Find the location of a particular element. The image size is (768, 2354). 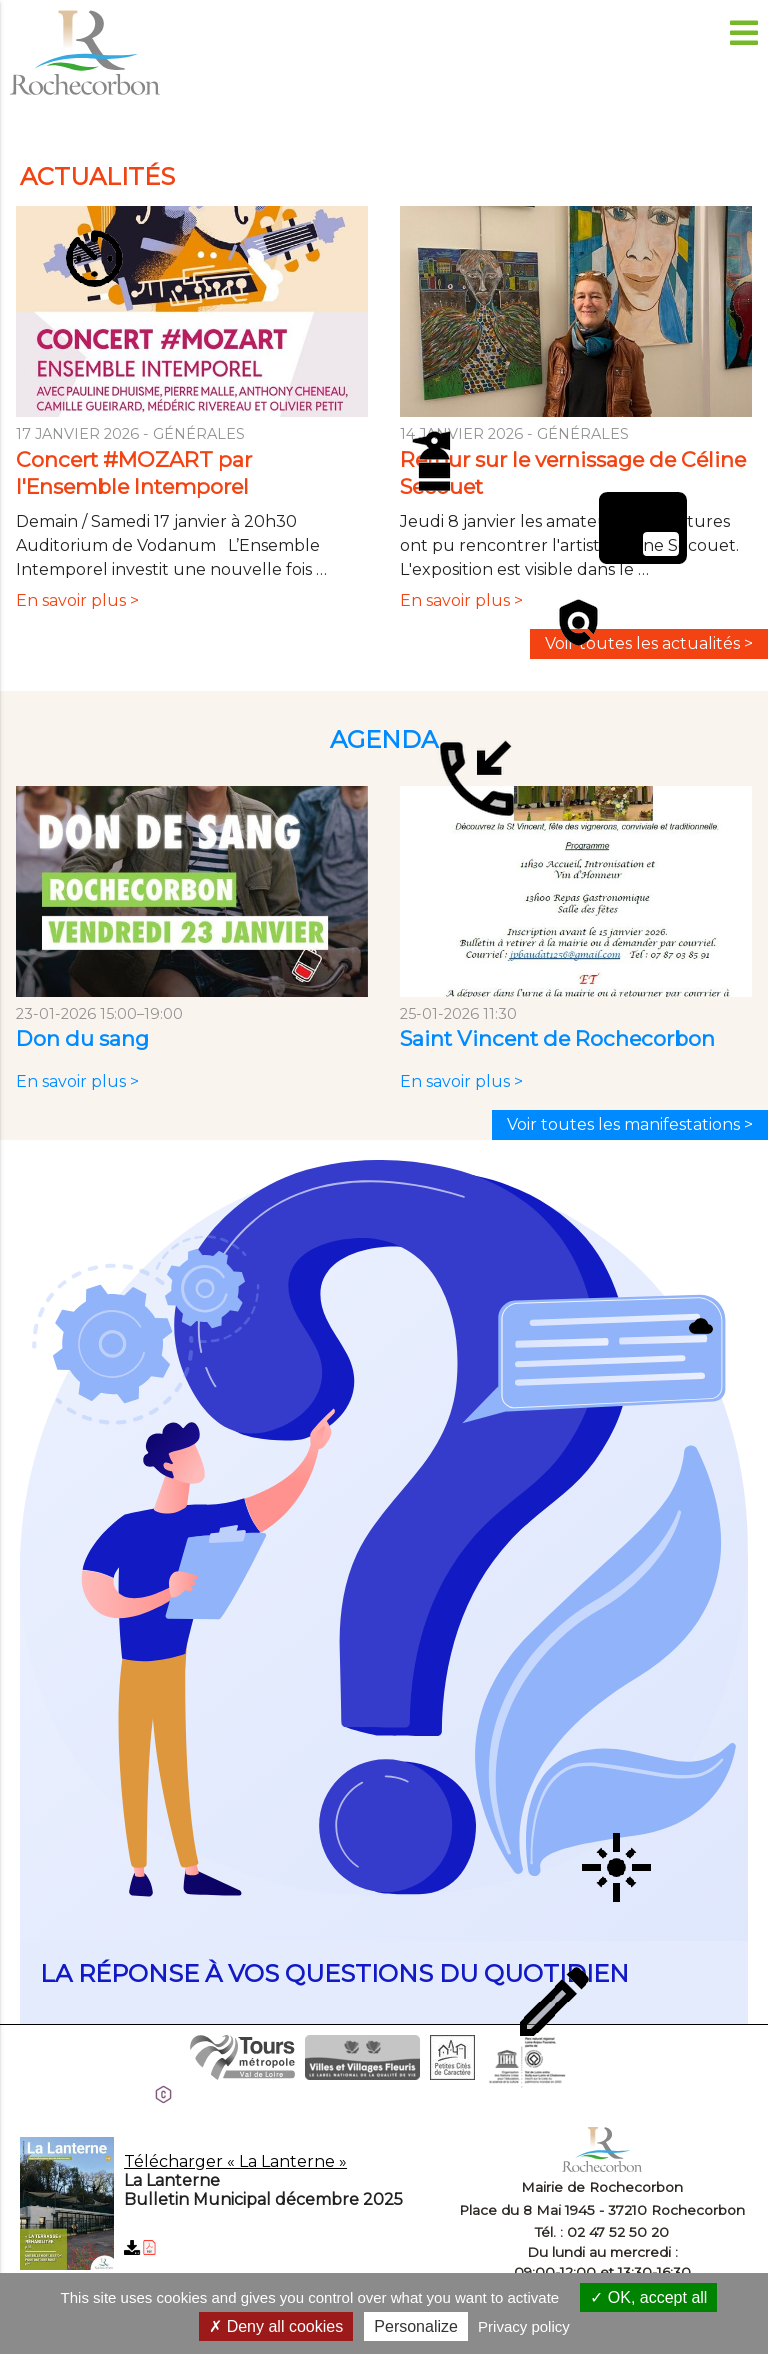

indicates copyright status or protected content is located at coordinates (163, 2094).